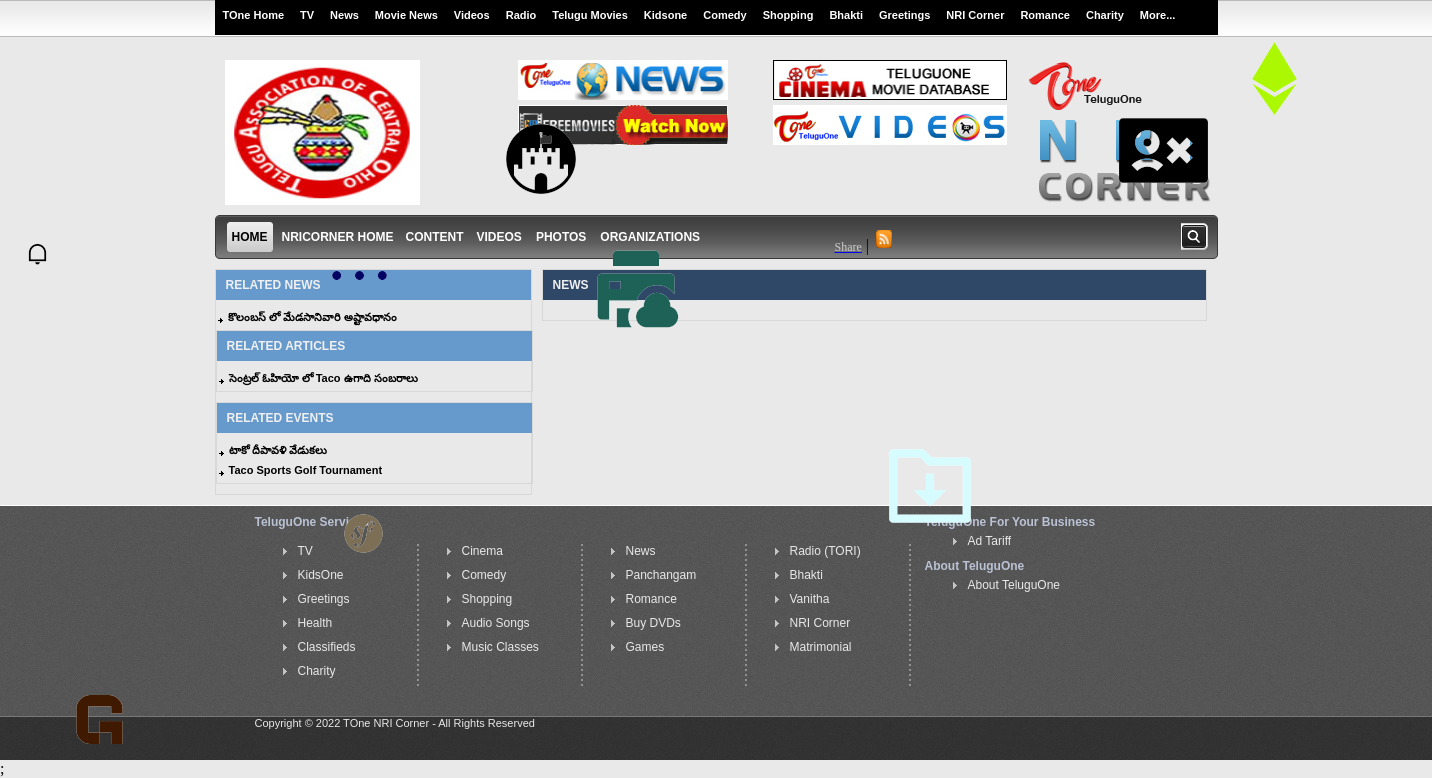  I want to click on symfony framework logo, so click(363, 533).